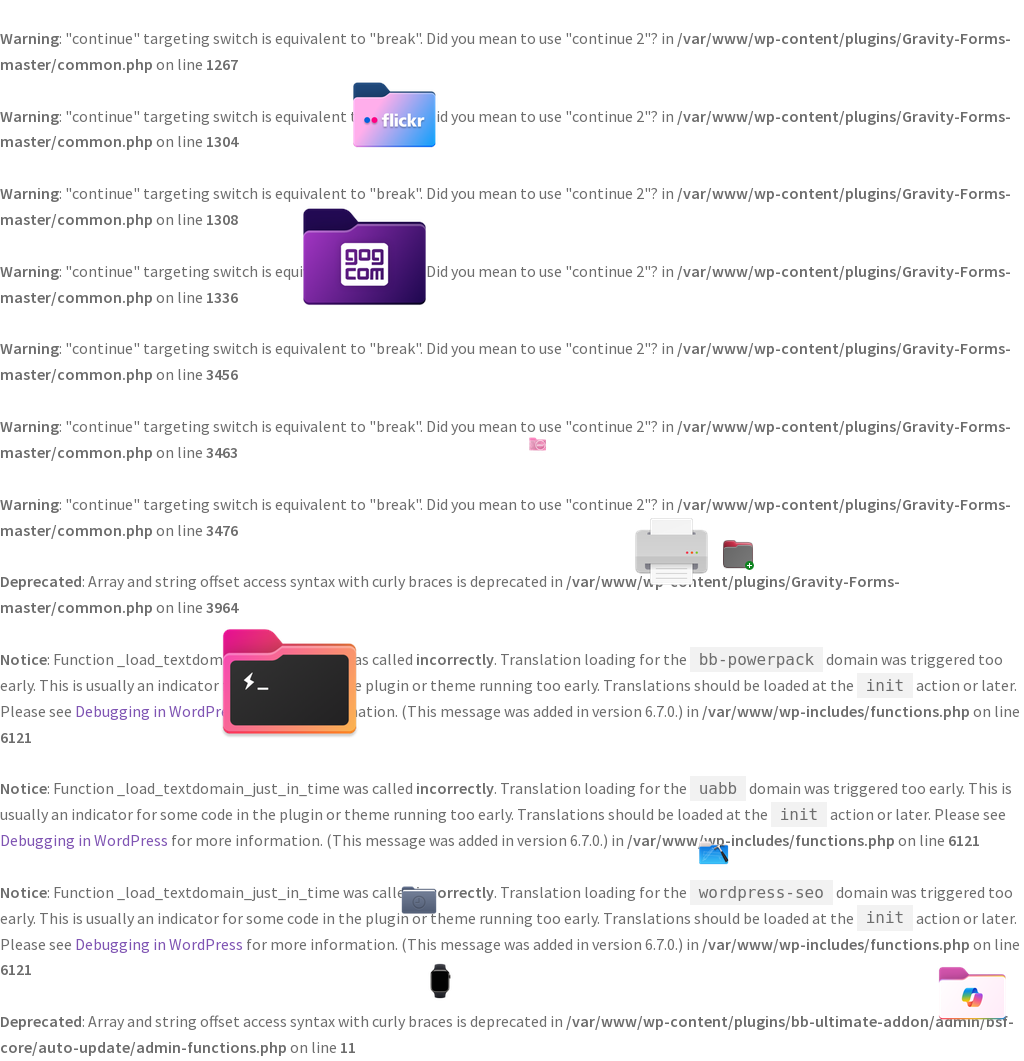 The image size is (1024, 1061). Describe the element at coordinates (537, 444) in the screenshot. I see `open your osu! game files folder` at that location.